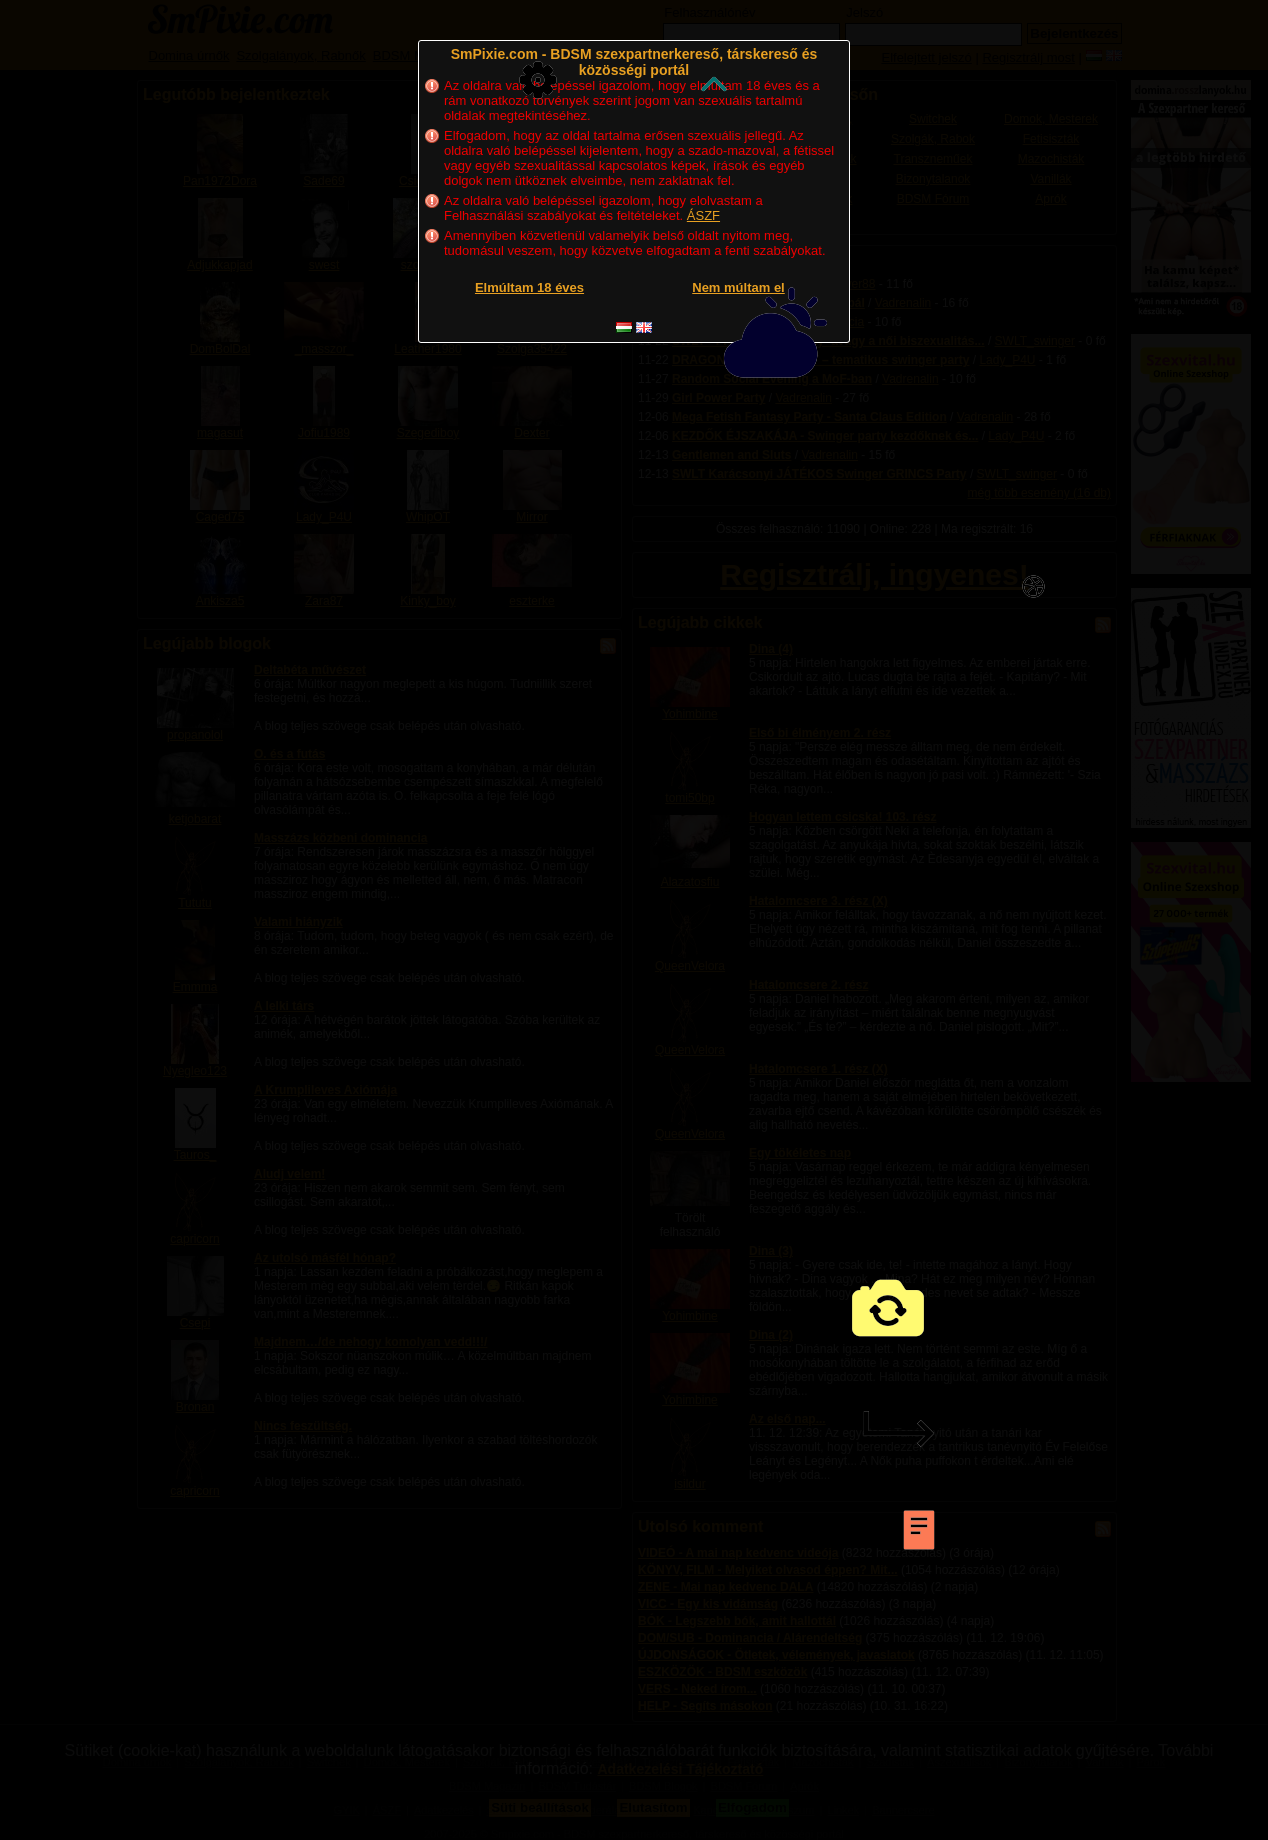 The image size is (1268, 1840). Describe the element at coordinates (919, 1530) in the screenshot. I see `open reader mode for distraction-free viewing` at that location.